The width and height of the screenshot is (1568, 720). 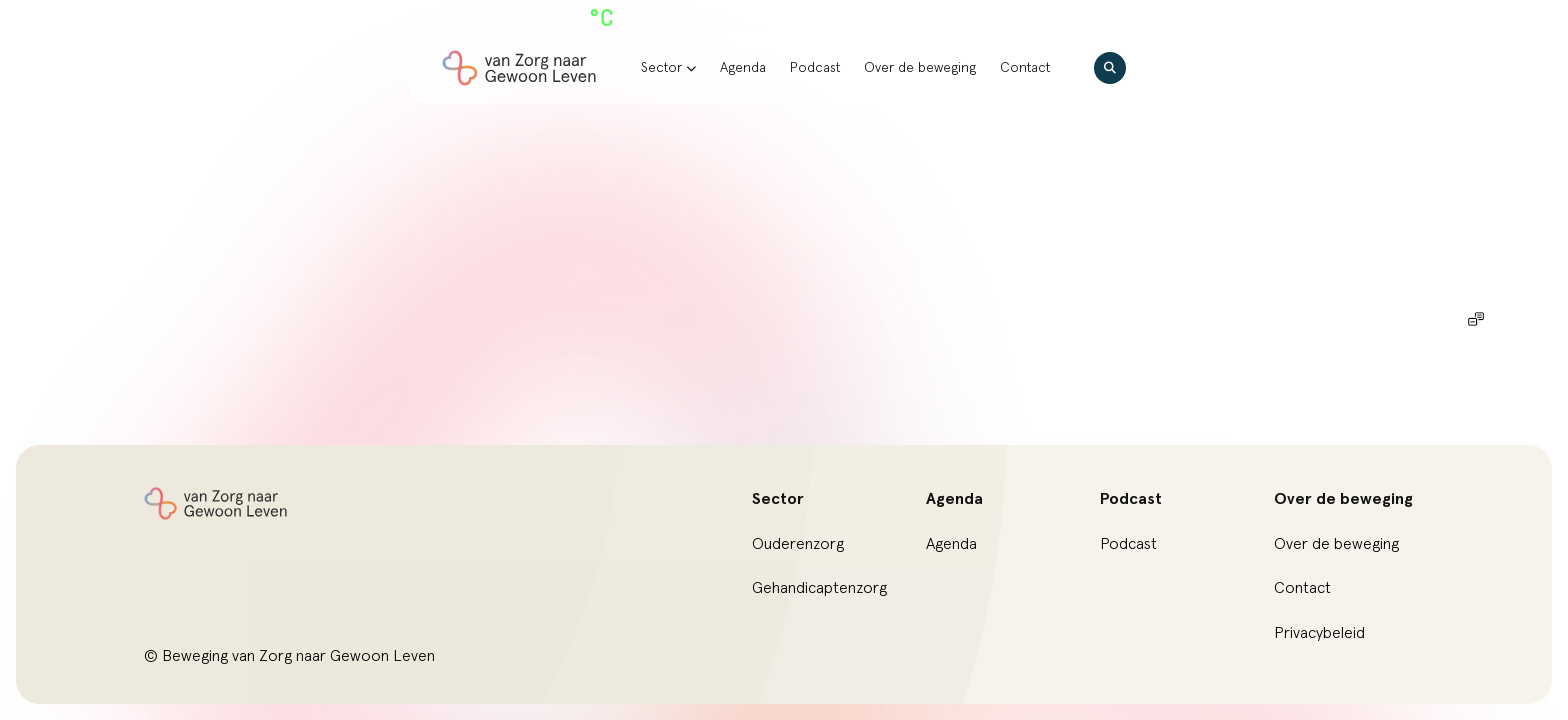 What do you see at coordinates (601, 17) in the screenshot?
I see `display temperature in celsius` at bounding box center [601, 17].